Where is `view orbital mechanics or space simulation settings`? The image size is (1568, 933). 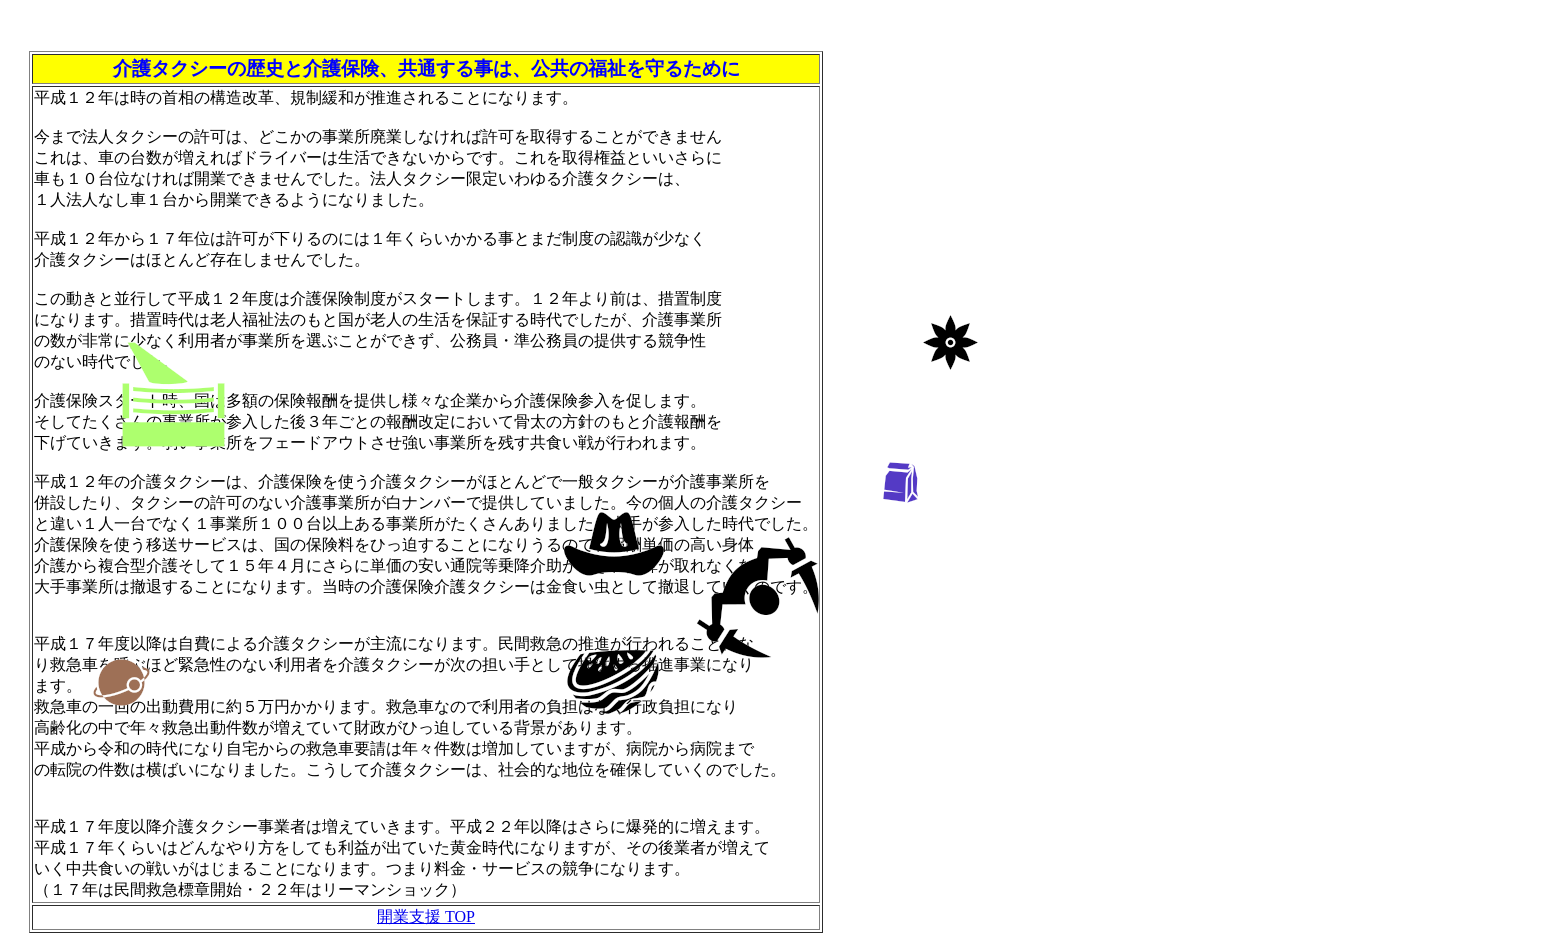
view orbital mechanics or space simulation settings is located at coordinates (121, 682).